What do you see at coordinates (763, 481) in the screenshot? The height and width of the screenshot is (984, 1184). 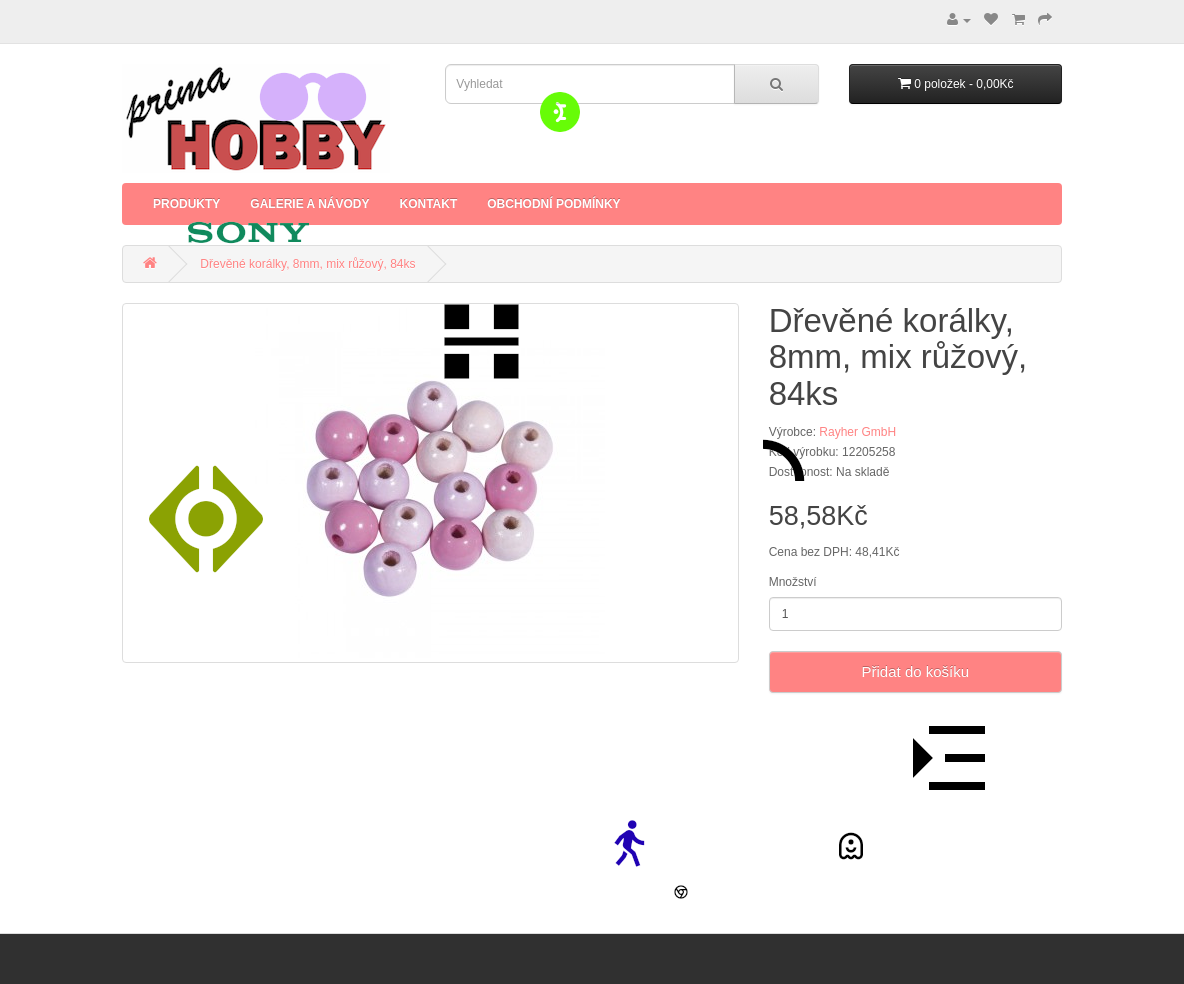 I see `indicates content is loading` at bounding box center [763, 481].